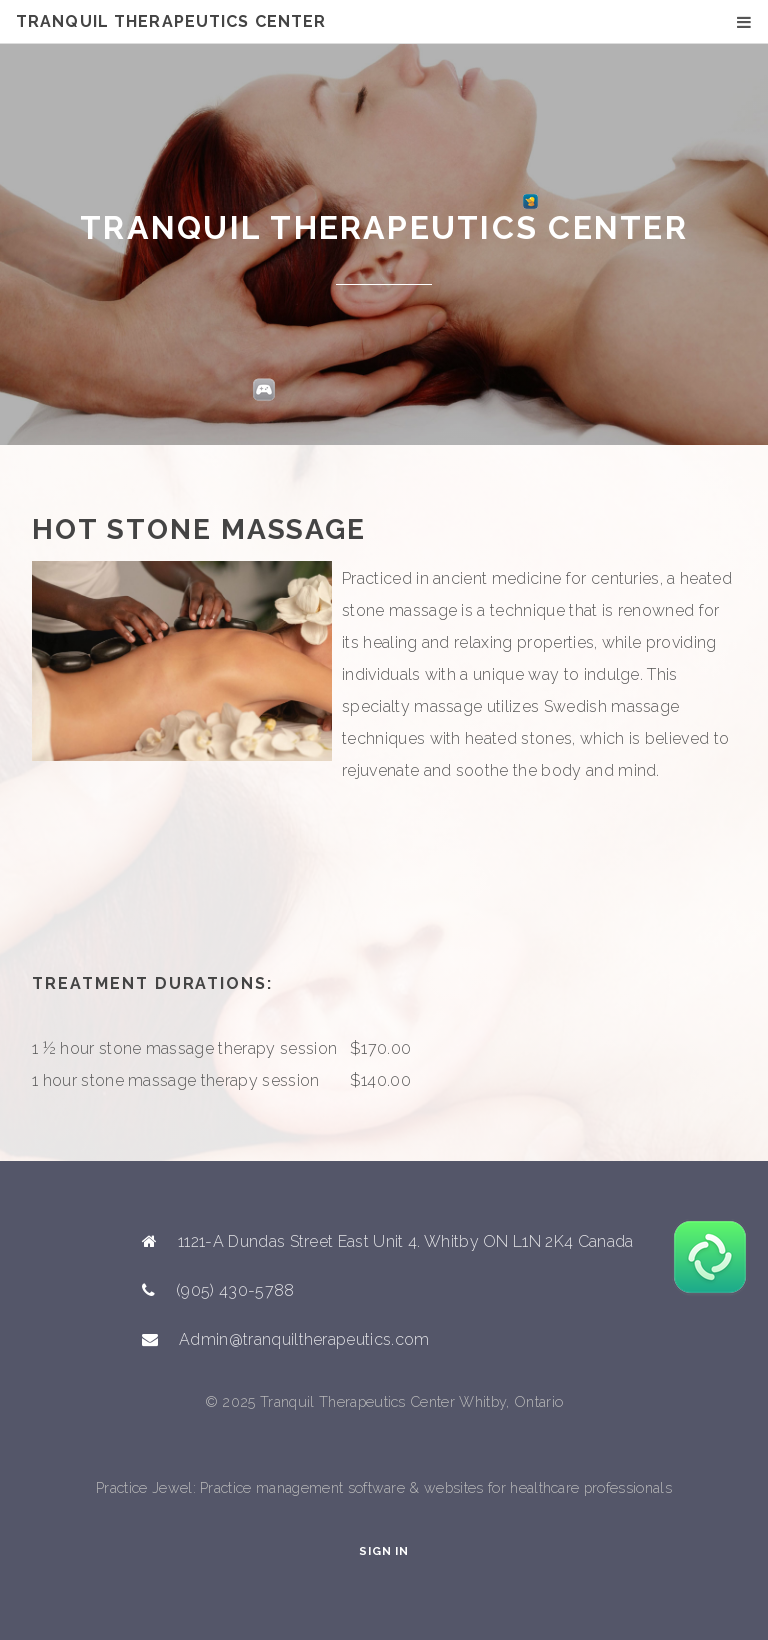 This screenshot has width=768, height=1640. Describe the element at coordinates (530, 201) in the screenshot. I see `open Mullvad VPN app` at that location.